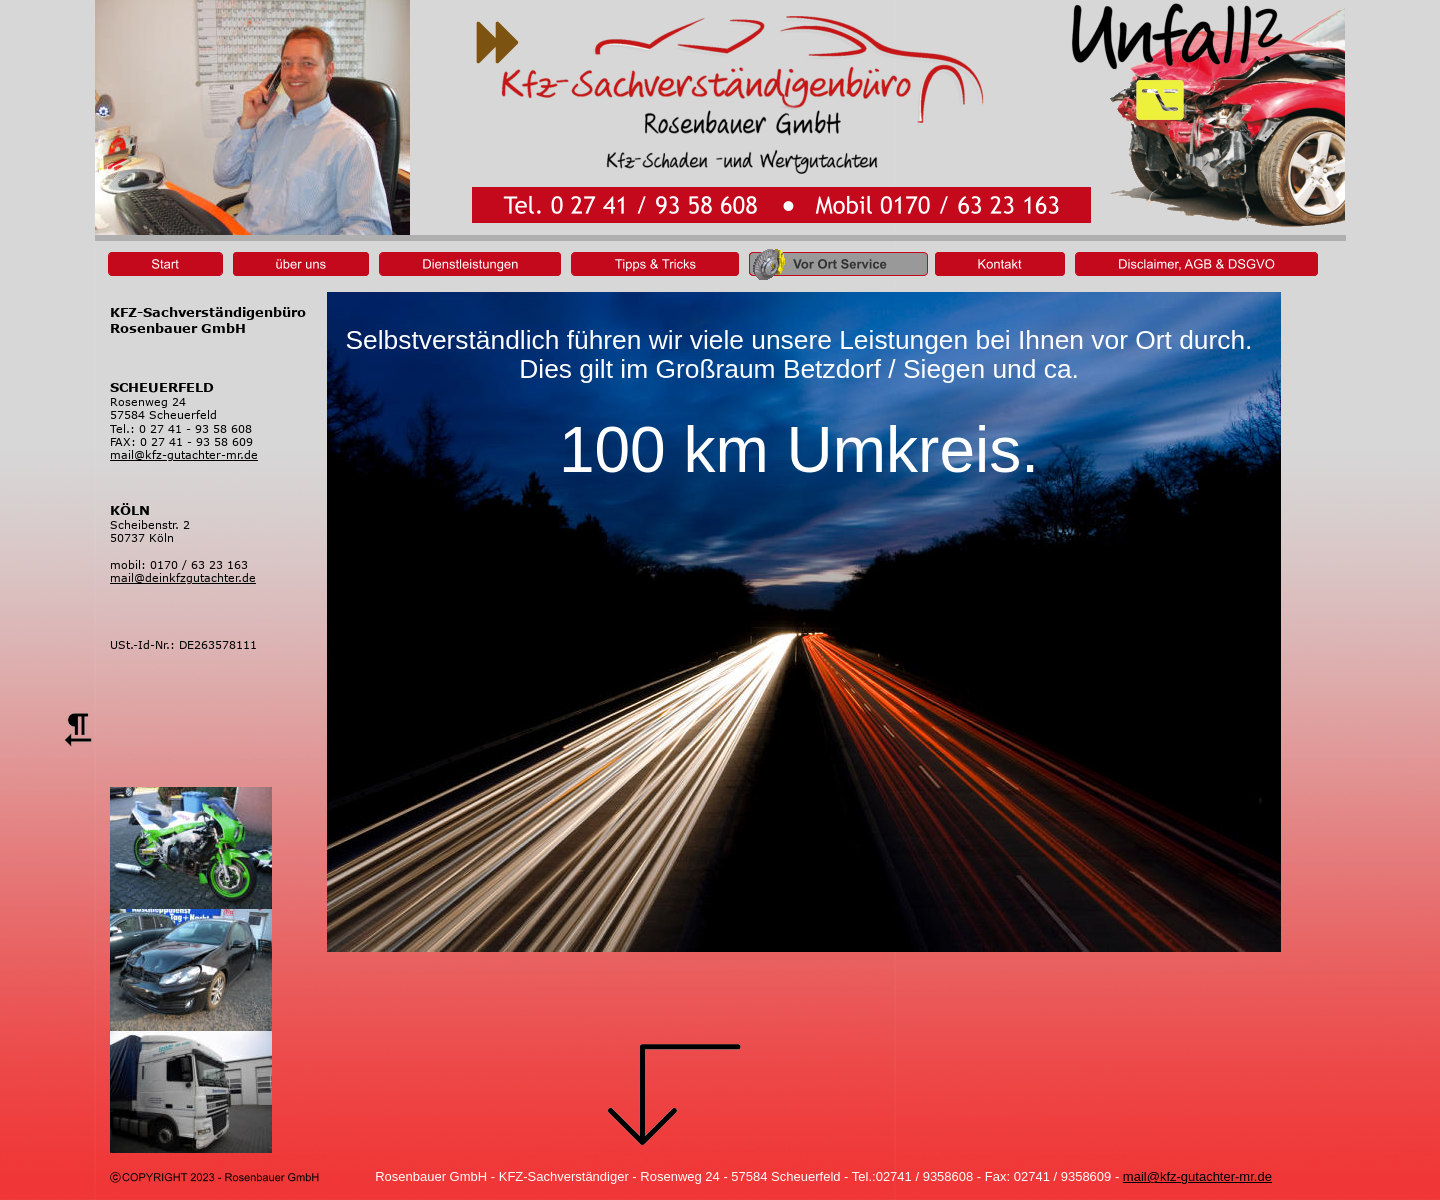  Describe the element at coordinates (78, 730) in the screenshot. I see `switch text direction to right-to-left` at that location.